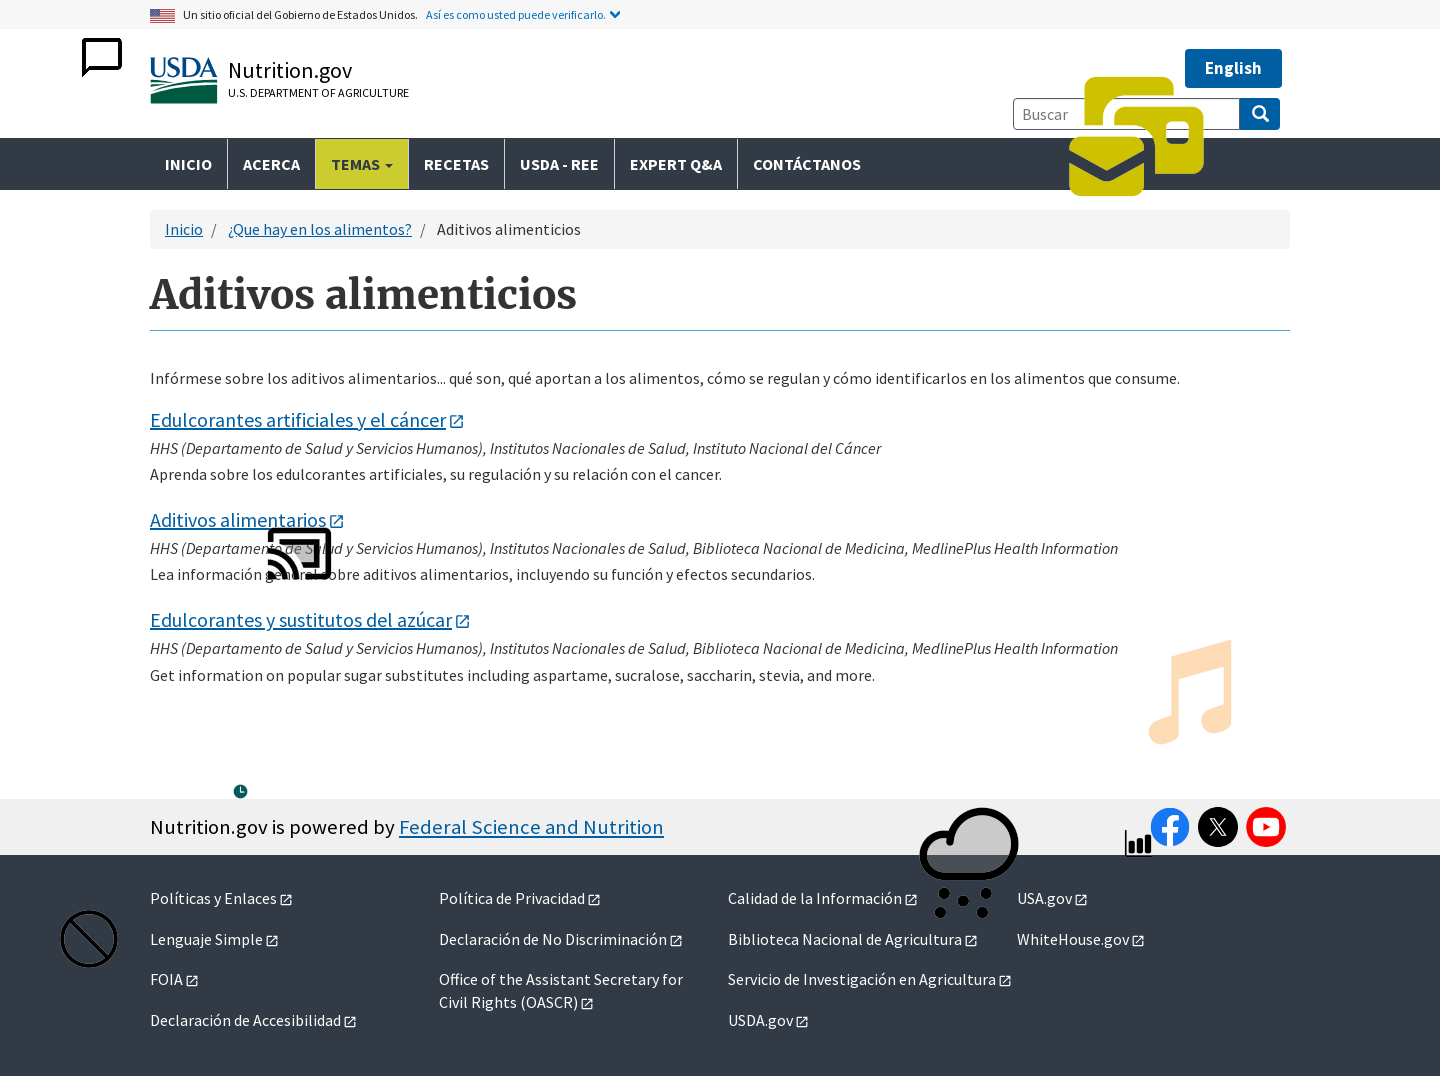 This screenshot has width=1440, height=1077. I want to click on open messaging or chat feature, so click(102, 58).